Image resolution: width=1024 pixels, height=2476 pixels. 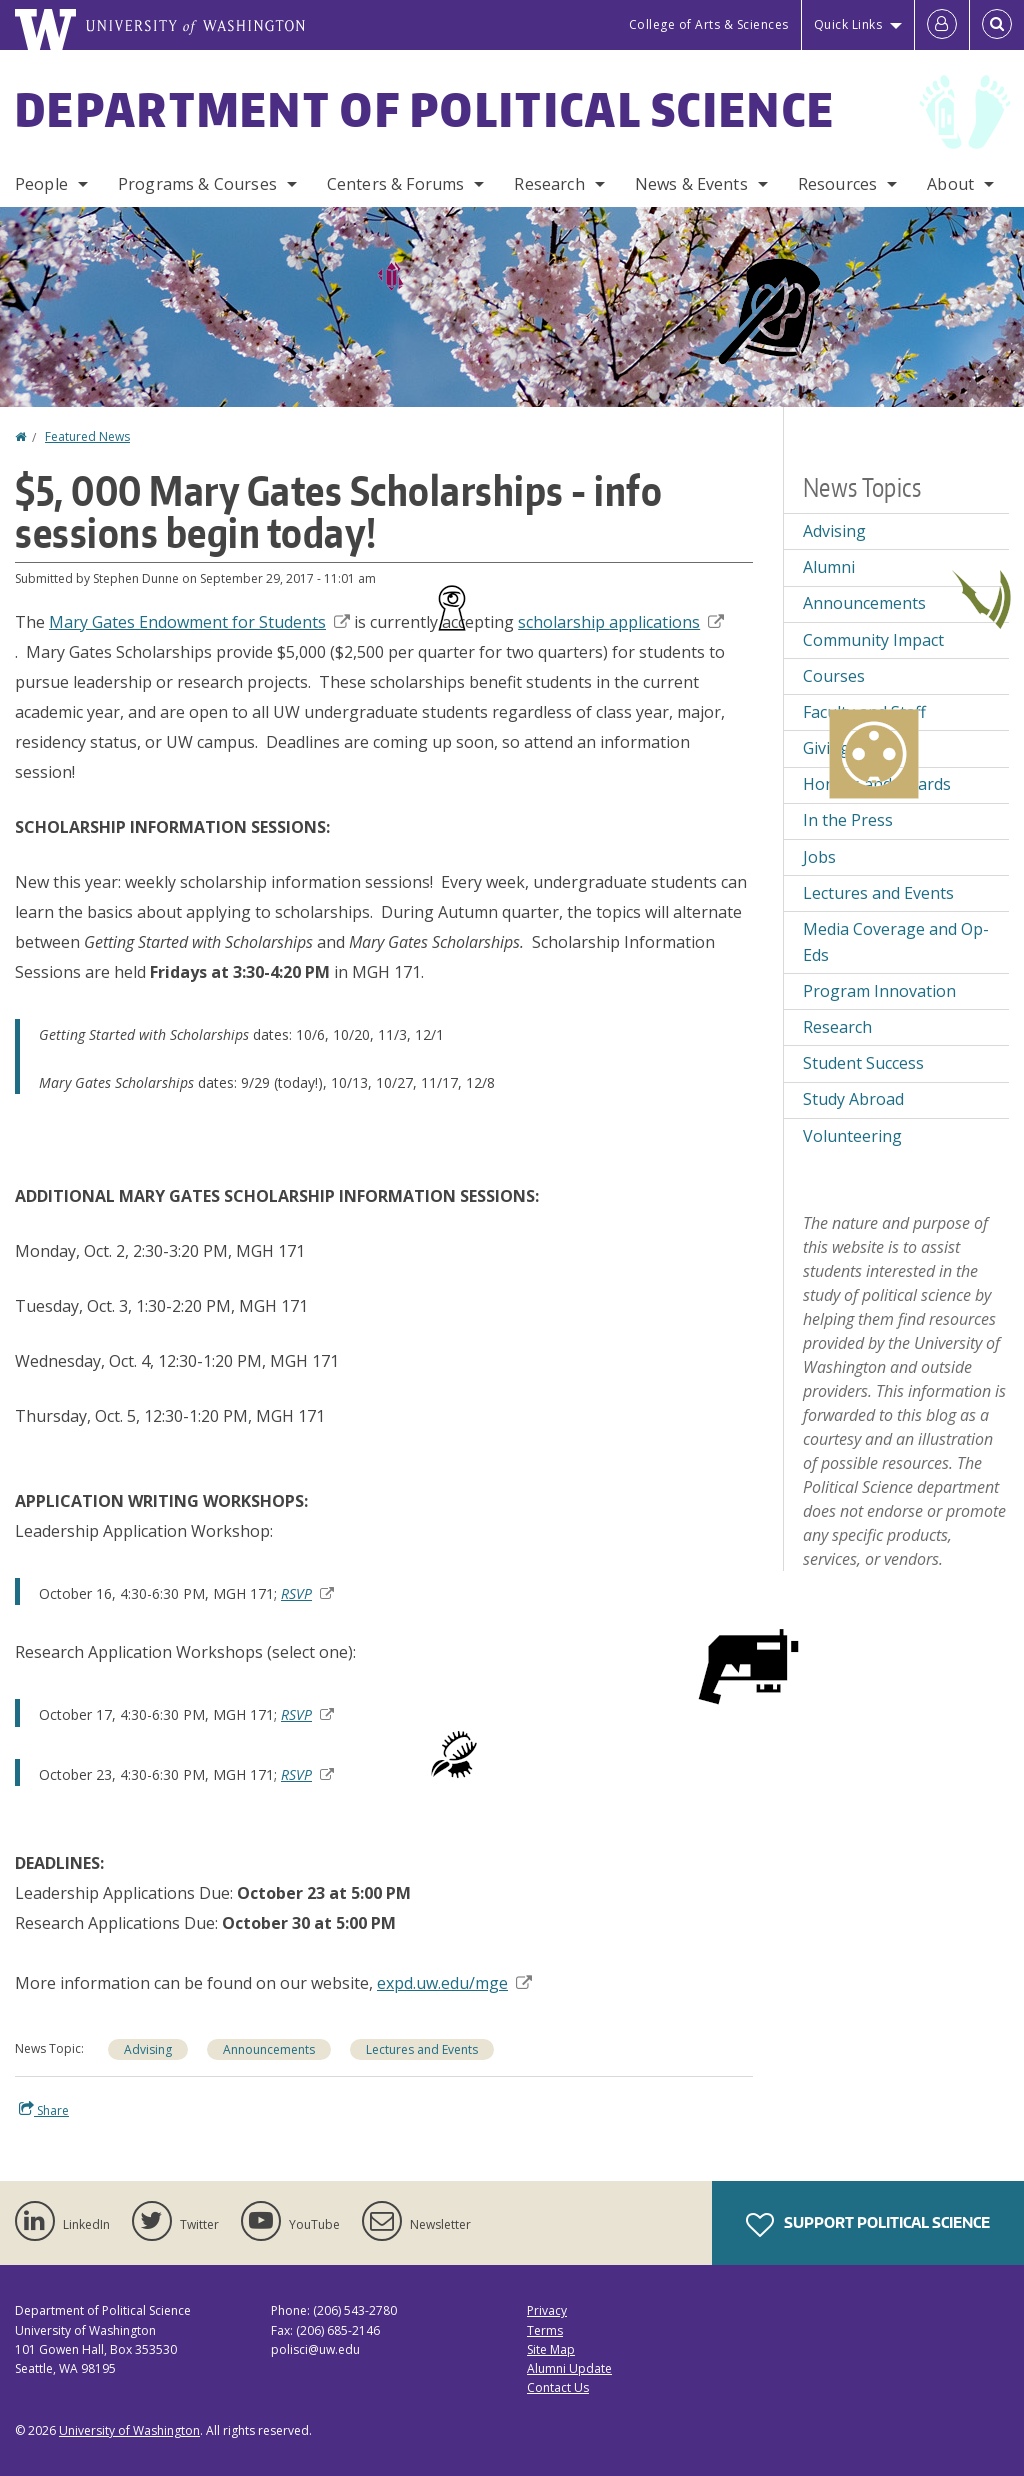 What do you see at coordinates (769, 311) in the screenshot?
I see `breakfast or food-related game item` at bounding box center [769, 311].